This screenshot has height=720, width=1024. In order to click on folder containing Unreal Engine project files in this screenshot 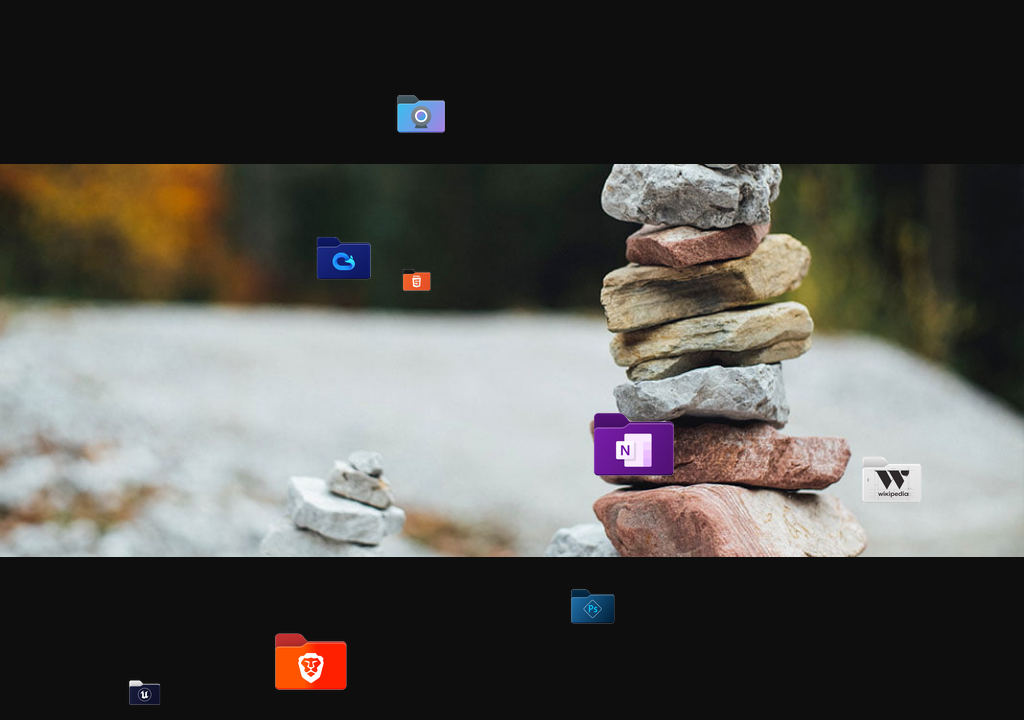, I will do `click(144, 693)`.